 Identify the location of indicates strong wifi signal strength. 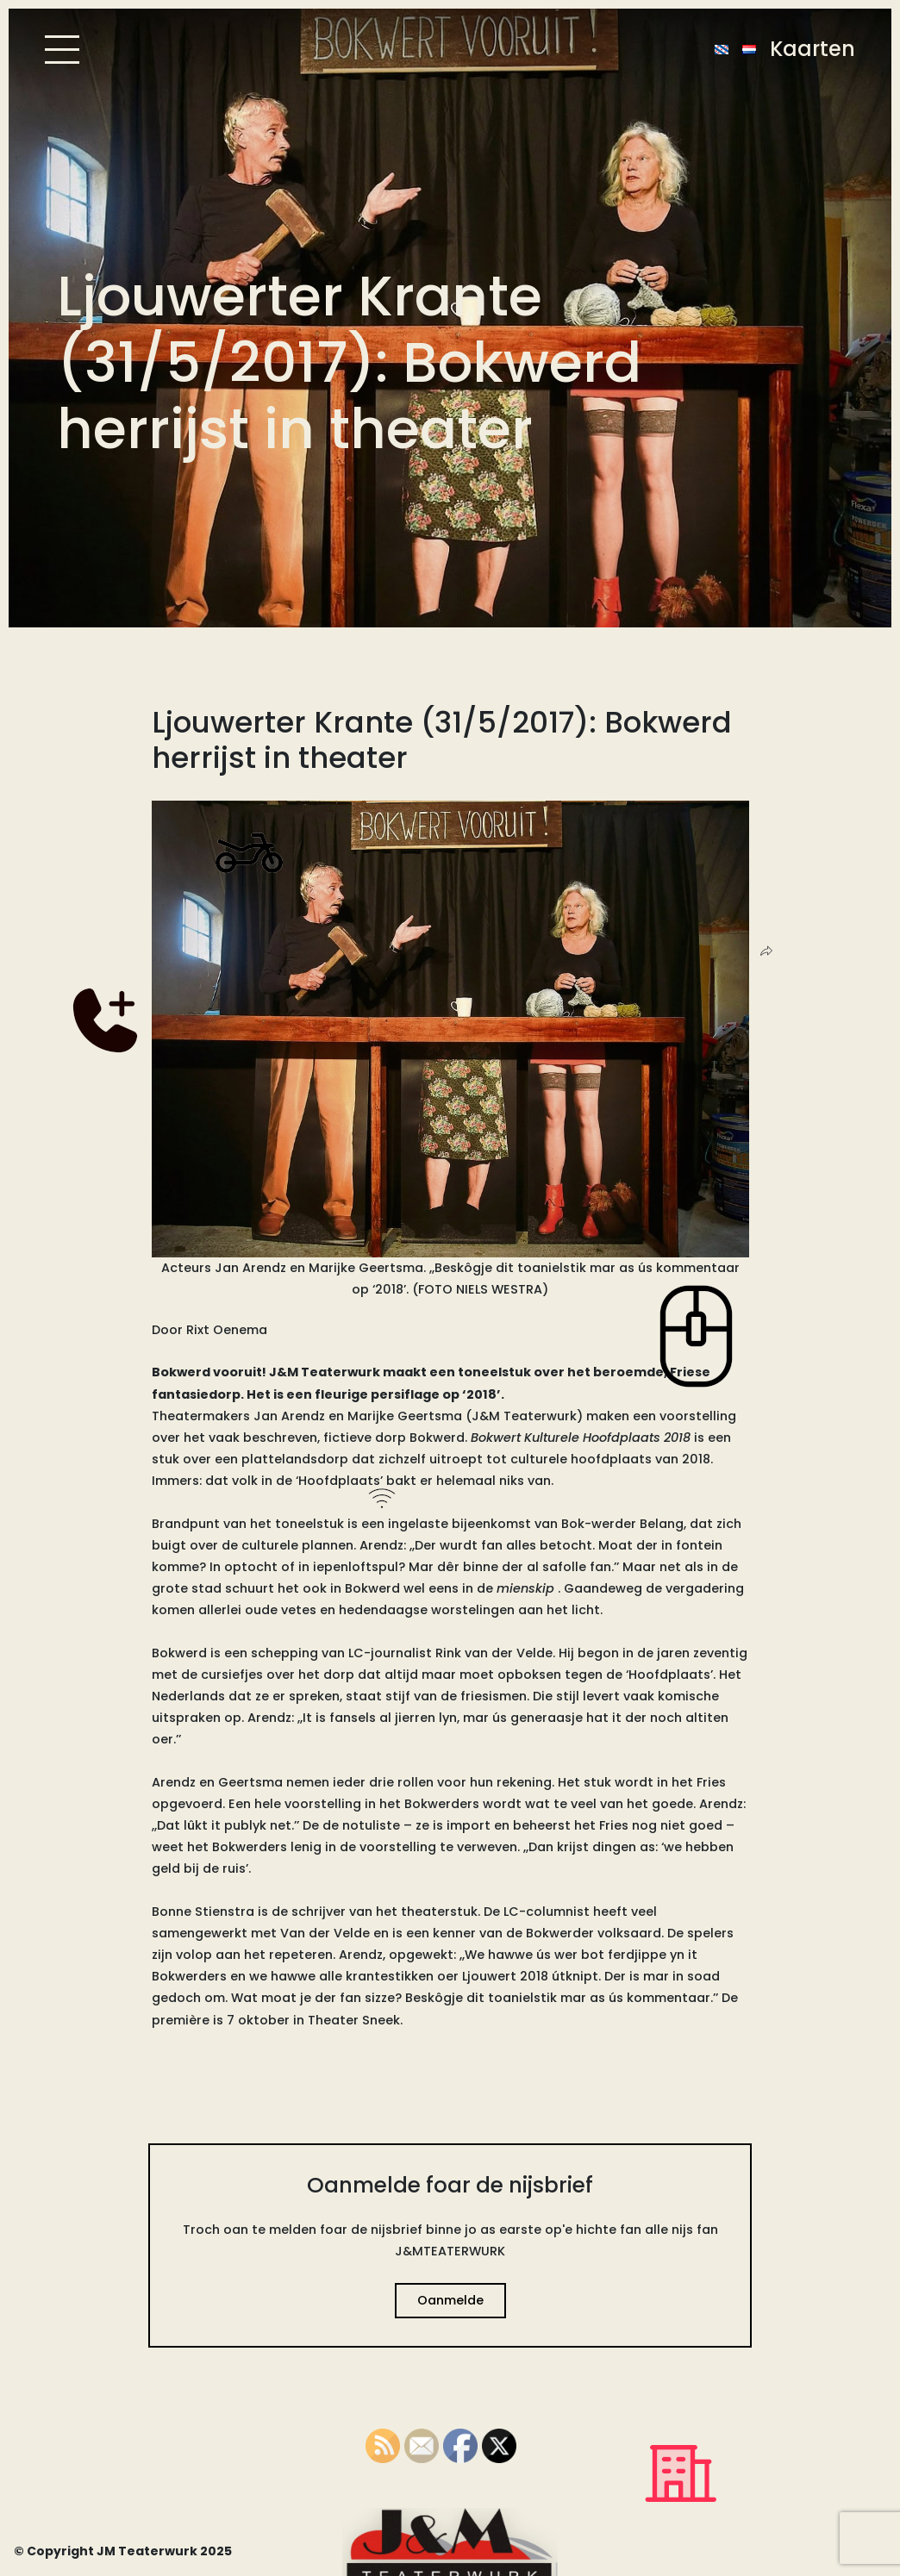
(382, 1498).